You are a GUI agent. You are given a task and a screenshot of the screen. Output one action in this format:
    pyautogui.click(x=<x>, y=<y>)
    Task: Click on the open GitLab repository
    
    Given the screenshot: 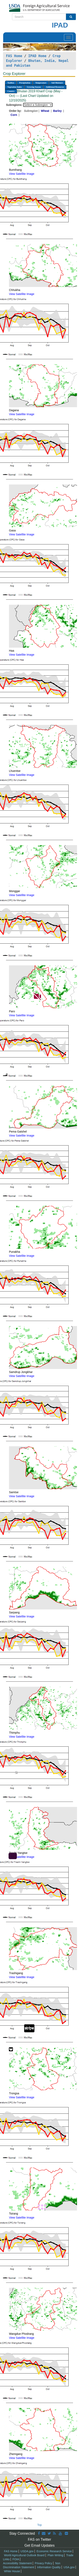 What is the action you would take?
    pyautogui.click(x=11, y=2049)
    